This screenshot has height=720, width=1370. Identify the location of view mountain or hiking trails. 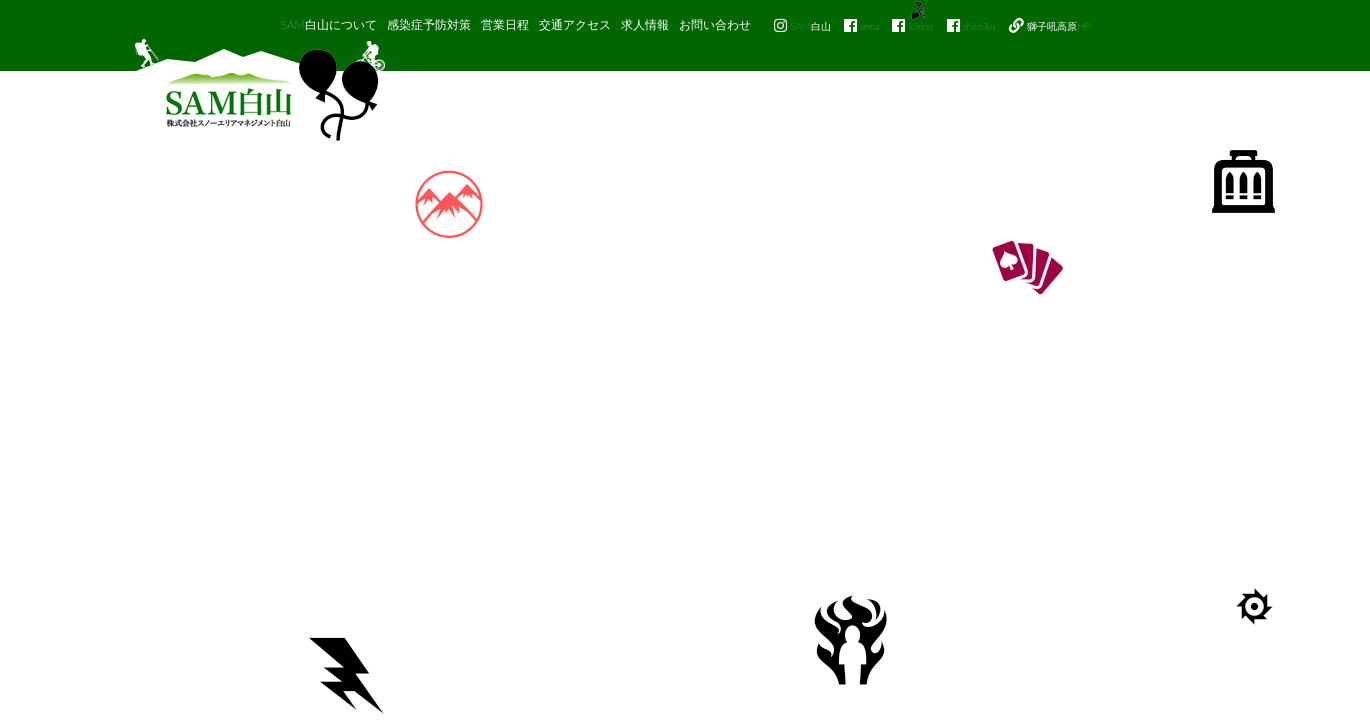
(449, 204).